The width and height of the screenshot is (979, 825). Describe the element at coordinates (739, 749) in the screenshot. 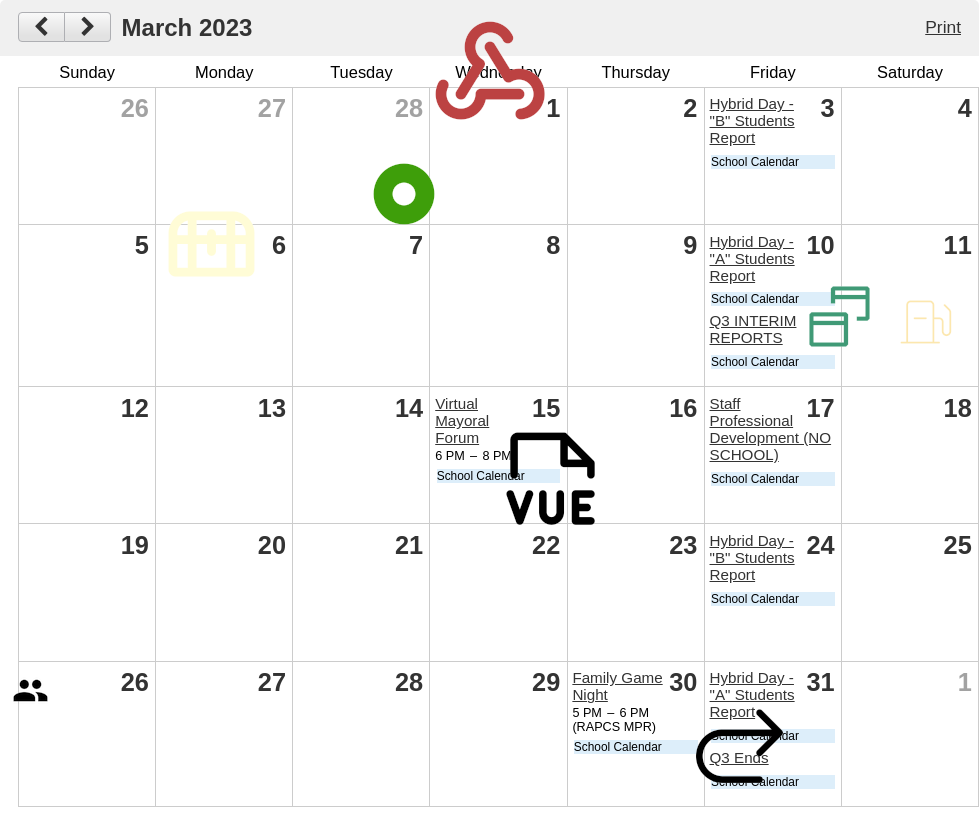

I see `redo last action` at that location.